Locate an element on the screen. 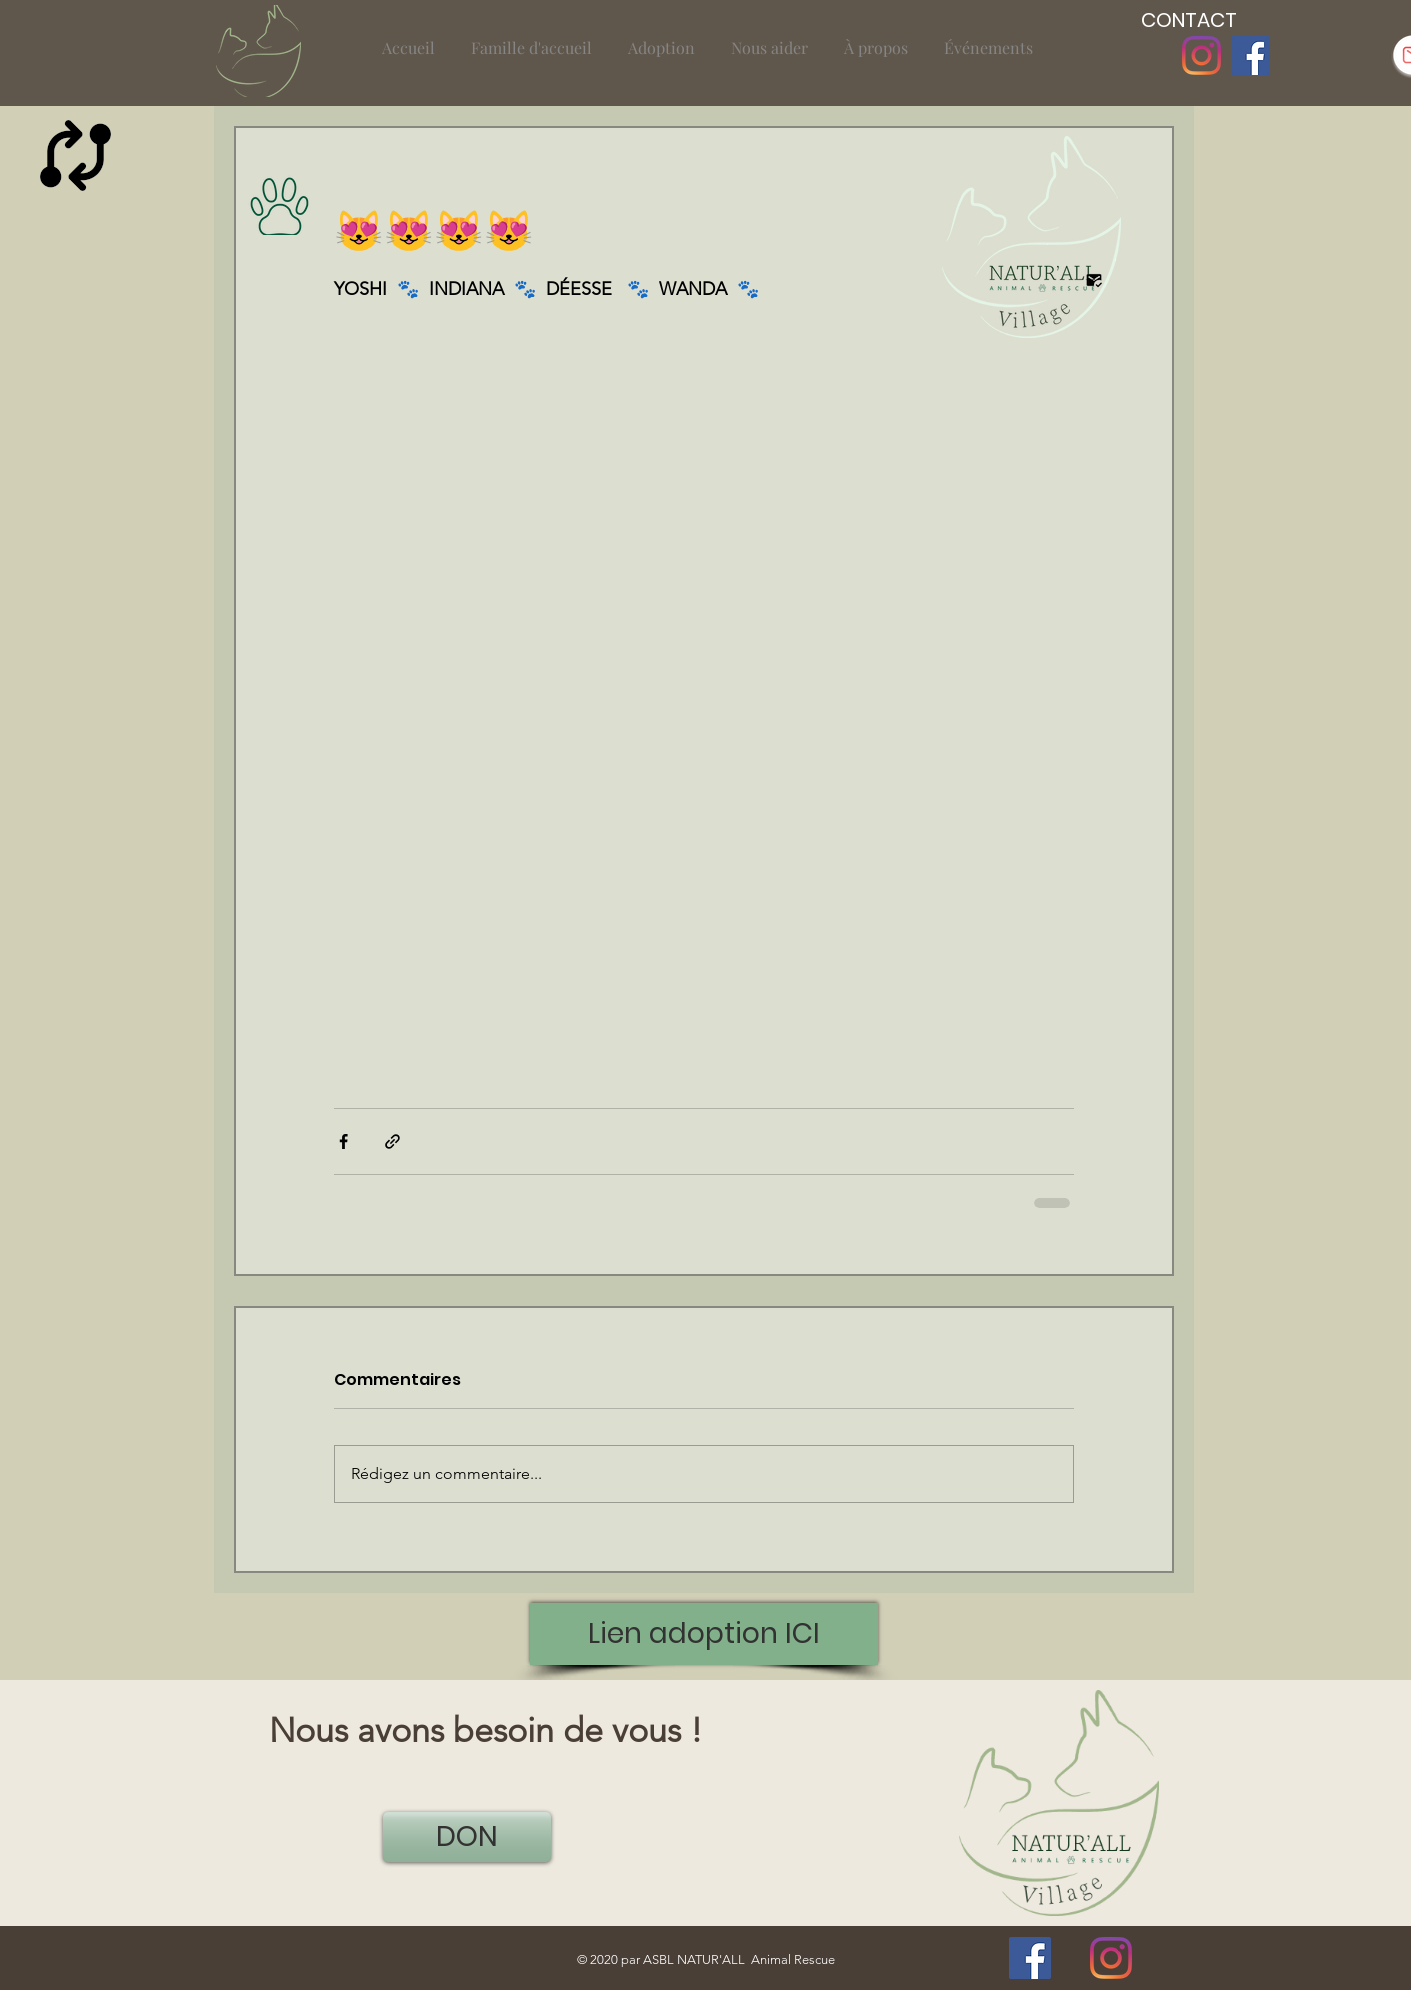  mark email as read is located at coordinates (1094, 280).